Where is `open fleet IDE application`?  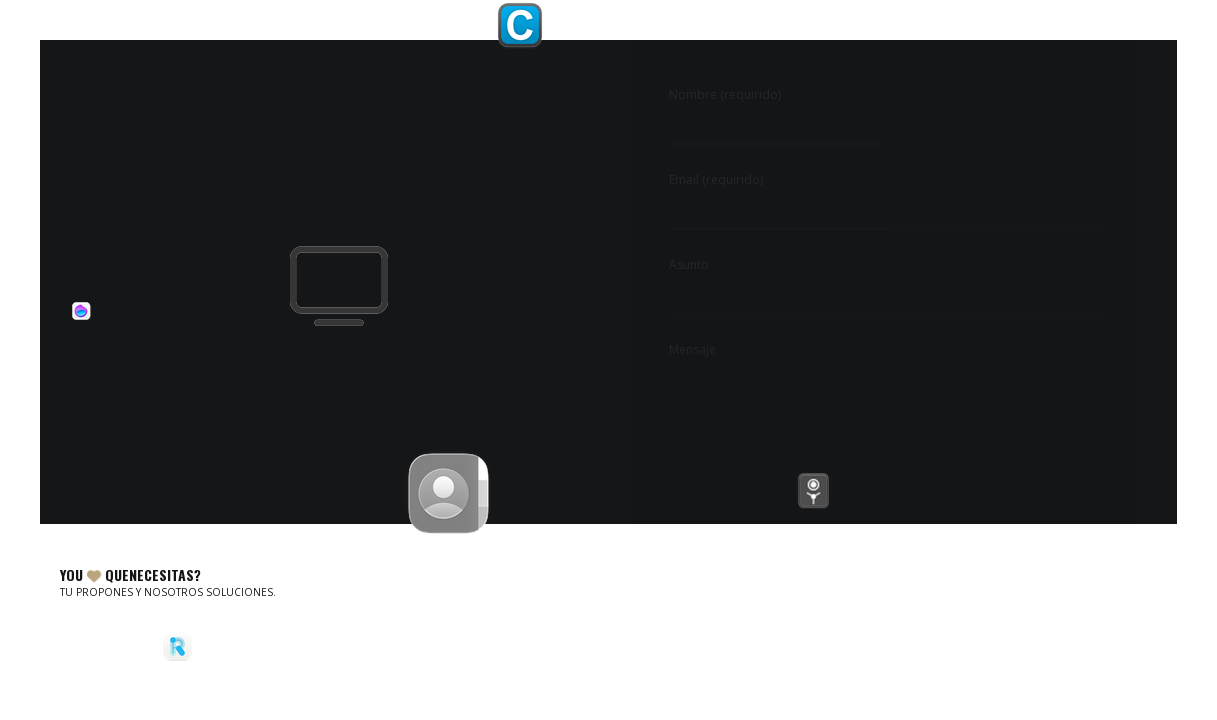
open fleet IDE application is located at coordinates (81, 311).